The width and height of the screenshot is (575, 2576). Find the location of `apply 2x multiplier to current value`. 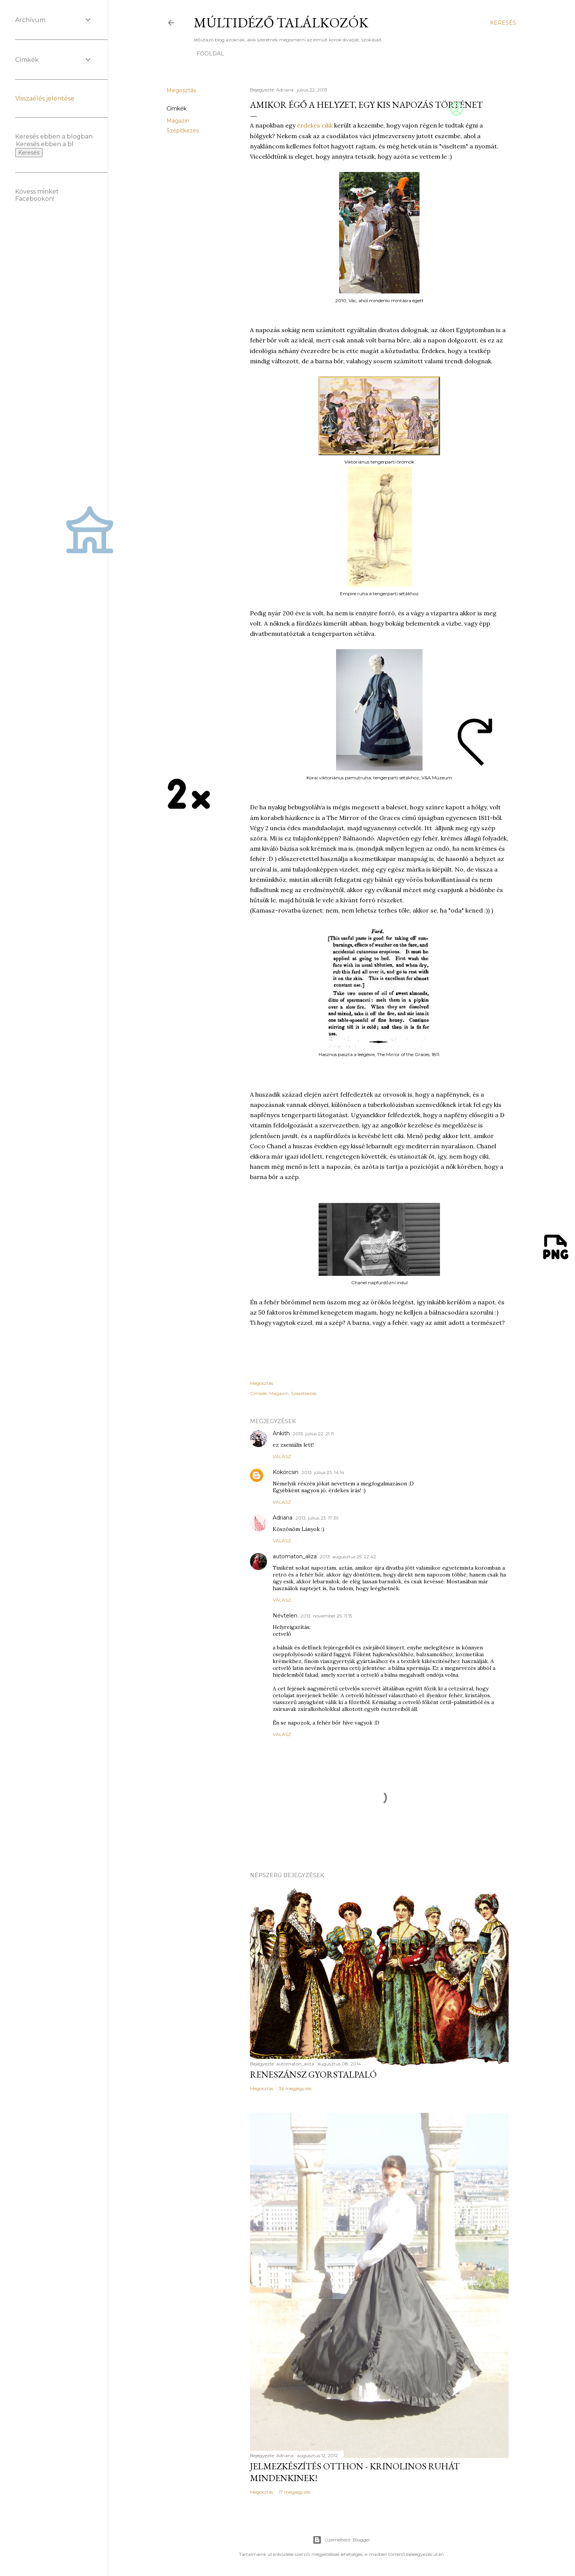

apply 2x multiplier to current value is located at coordinates (189, 794).